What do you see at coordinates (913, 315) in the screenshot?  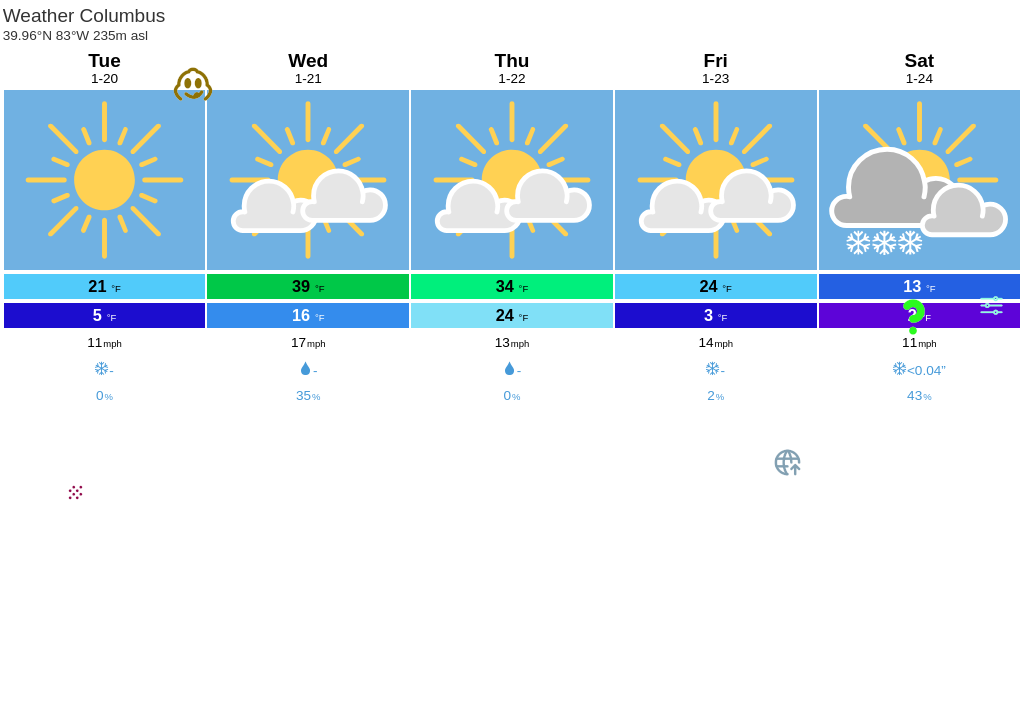 I see `access help or support information` at bounding box center [913, 315].